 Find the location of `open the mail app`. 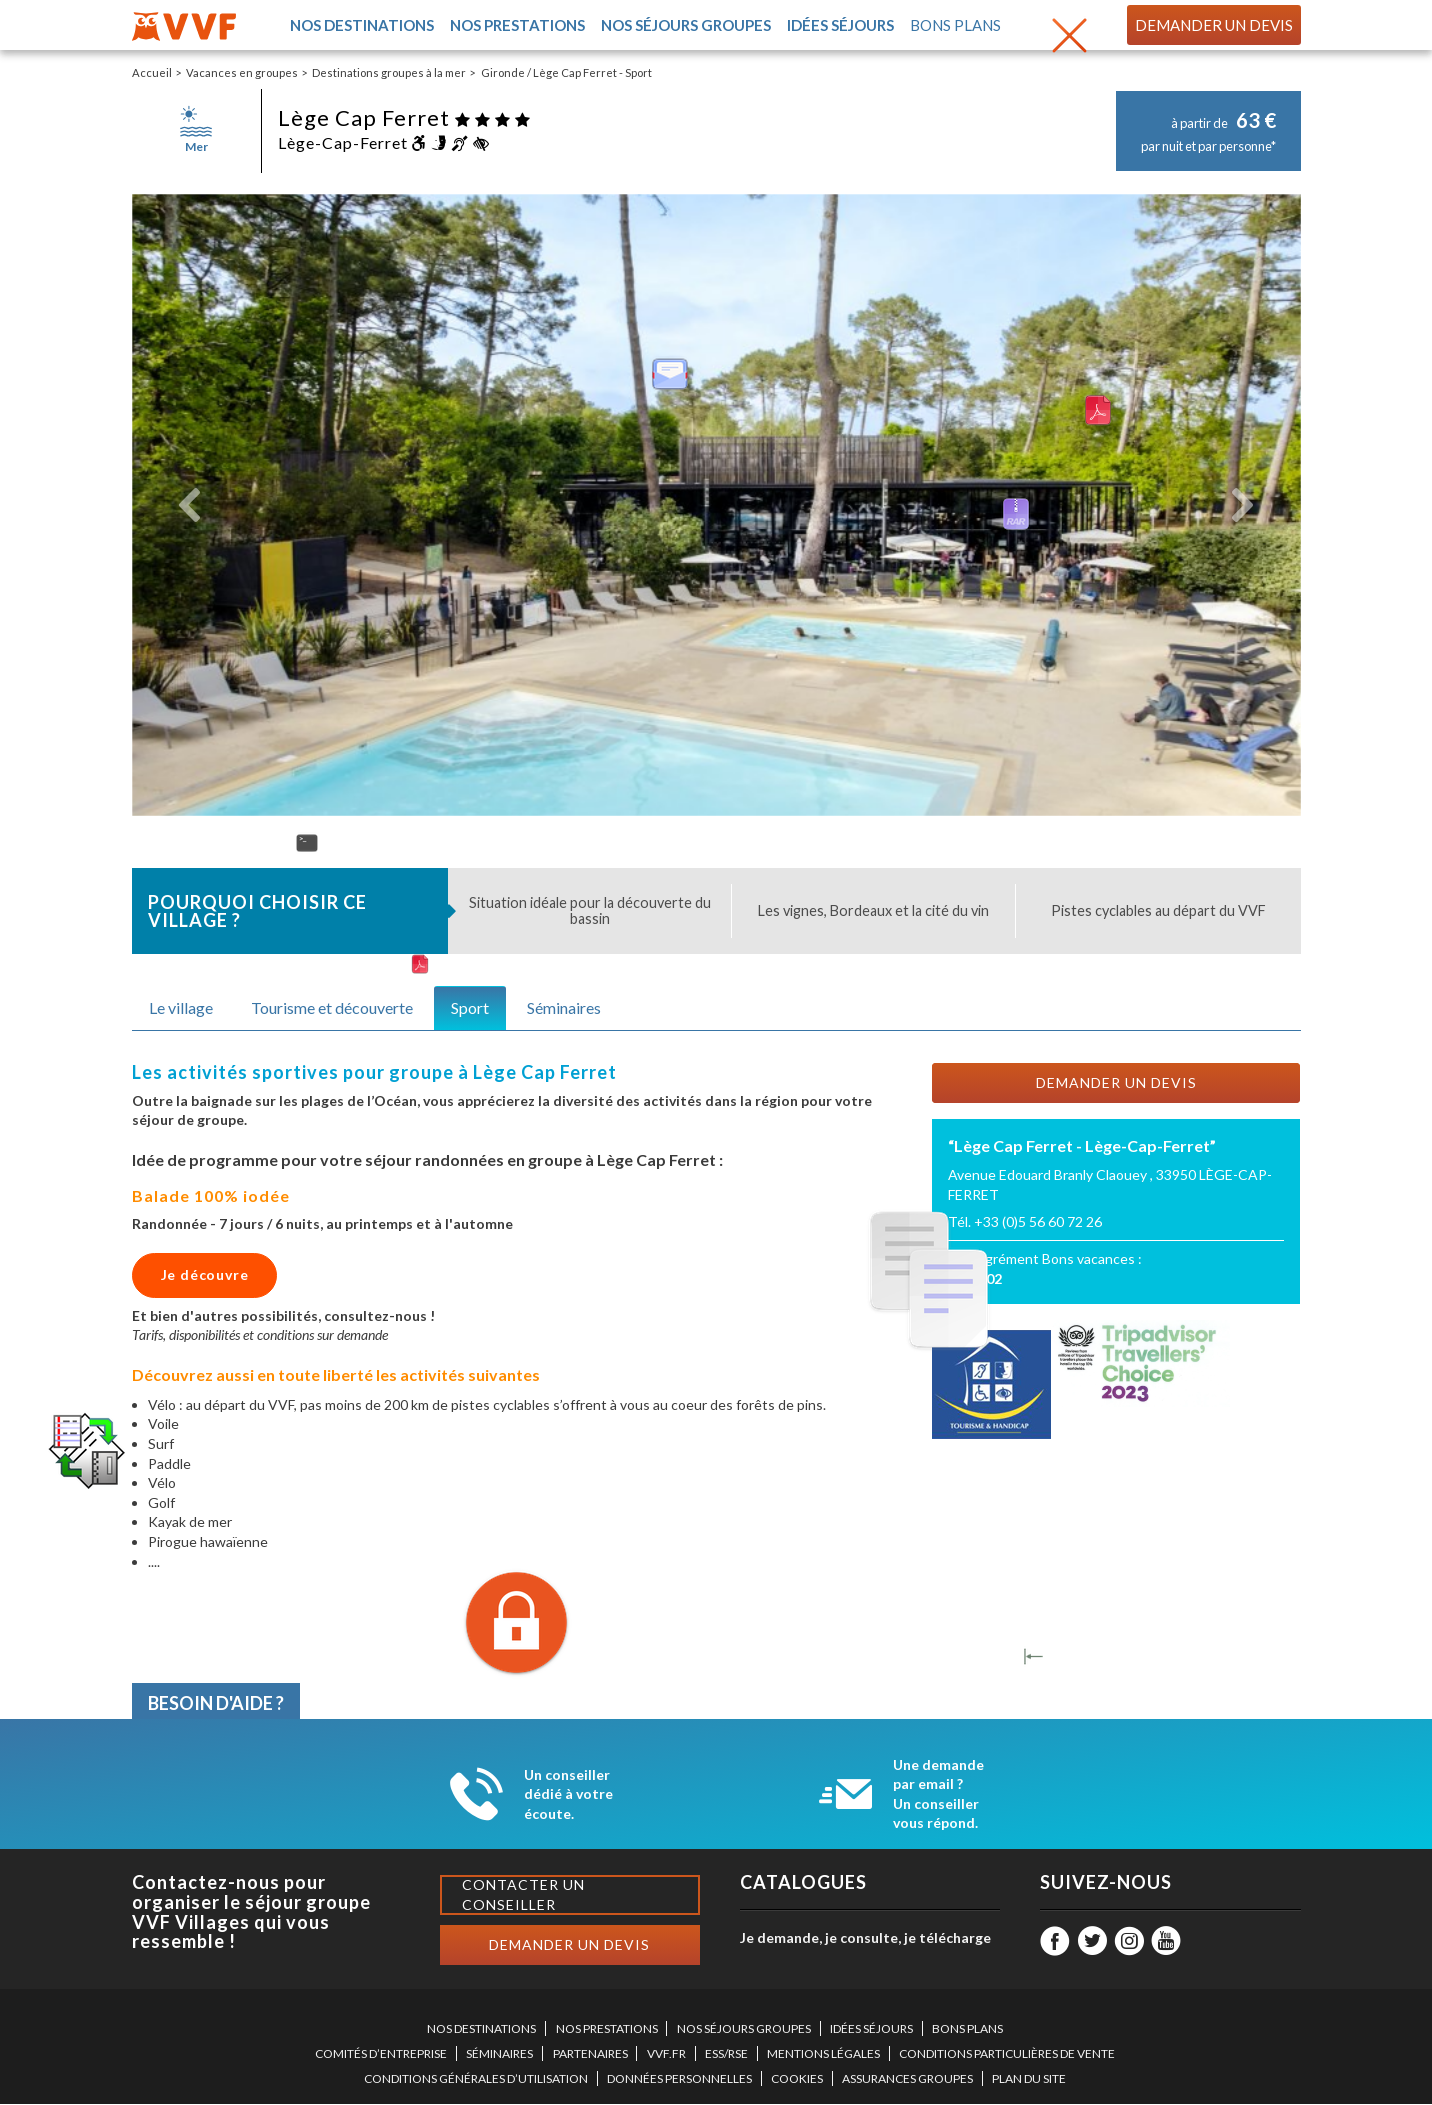

open the mail app is located at coordinates (670, 374).